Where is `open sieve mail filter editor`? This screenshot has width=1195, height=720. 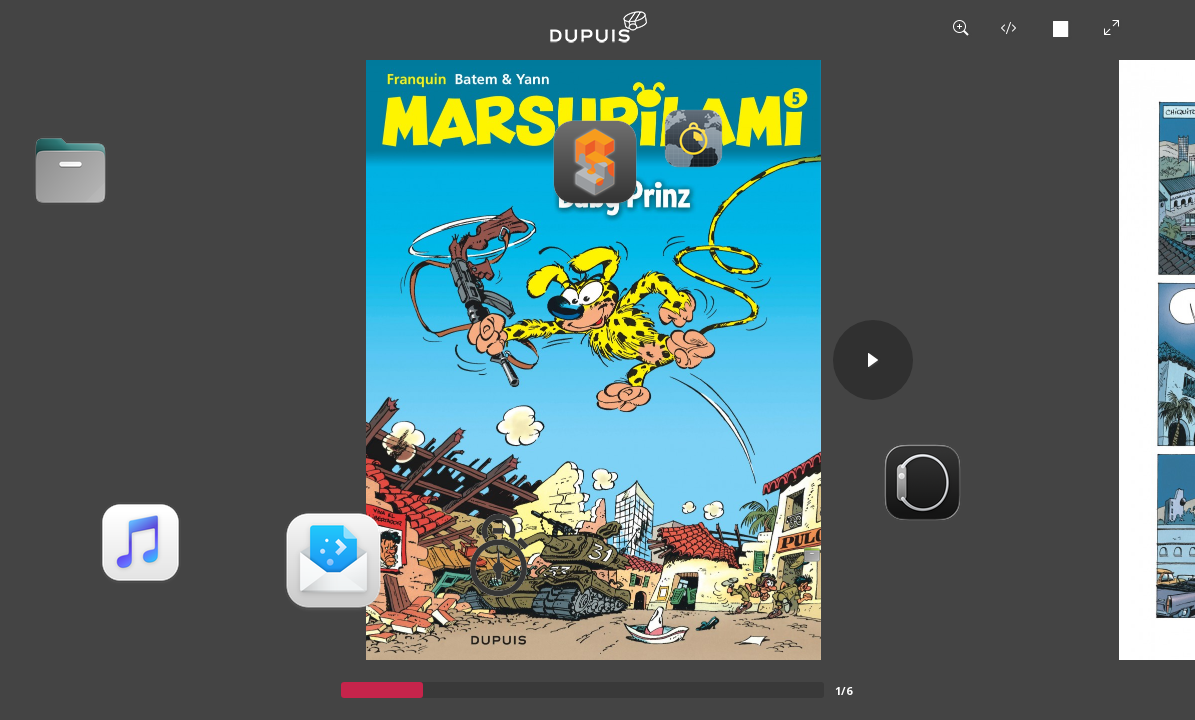 open sieve mail filter editor is located at coordinates (333, 560).